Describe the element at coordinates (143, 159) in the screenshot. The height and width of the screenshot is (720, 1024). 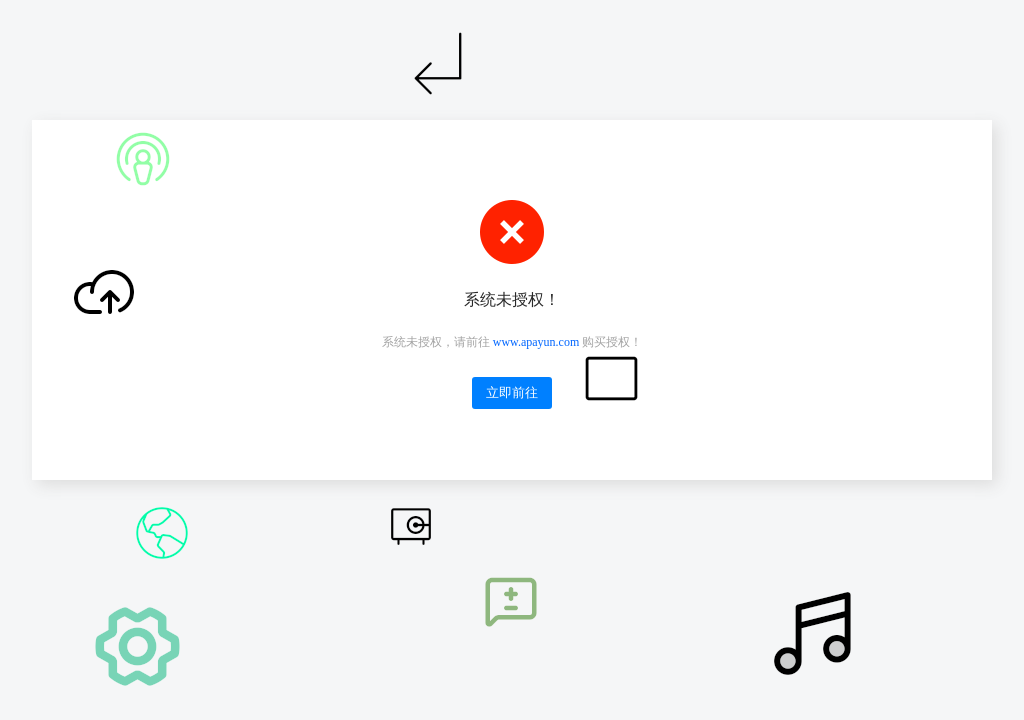
I see `open apple podcasts` at that location.